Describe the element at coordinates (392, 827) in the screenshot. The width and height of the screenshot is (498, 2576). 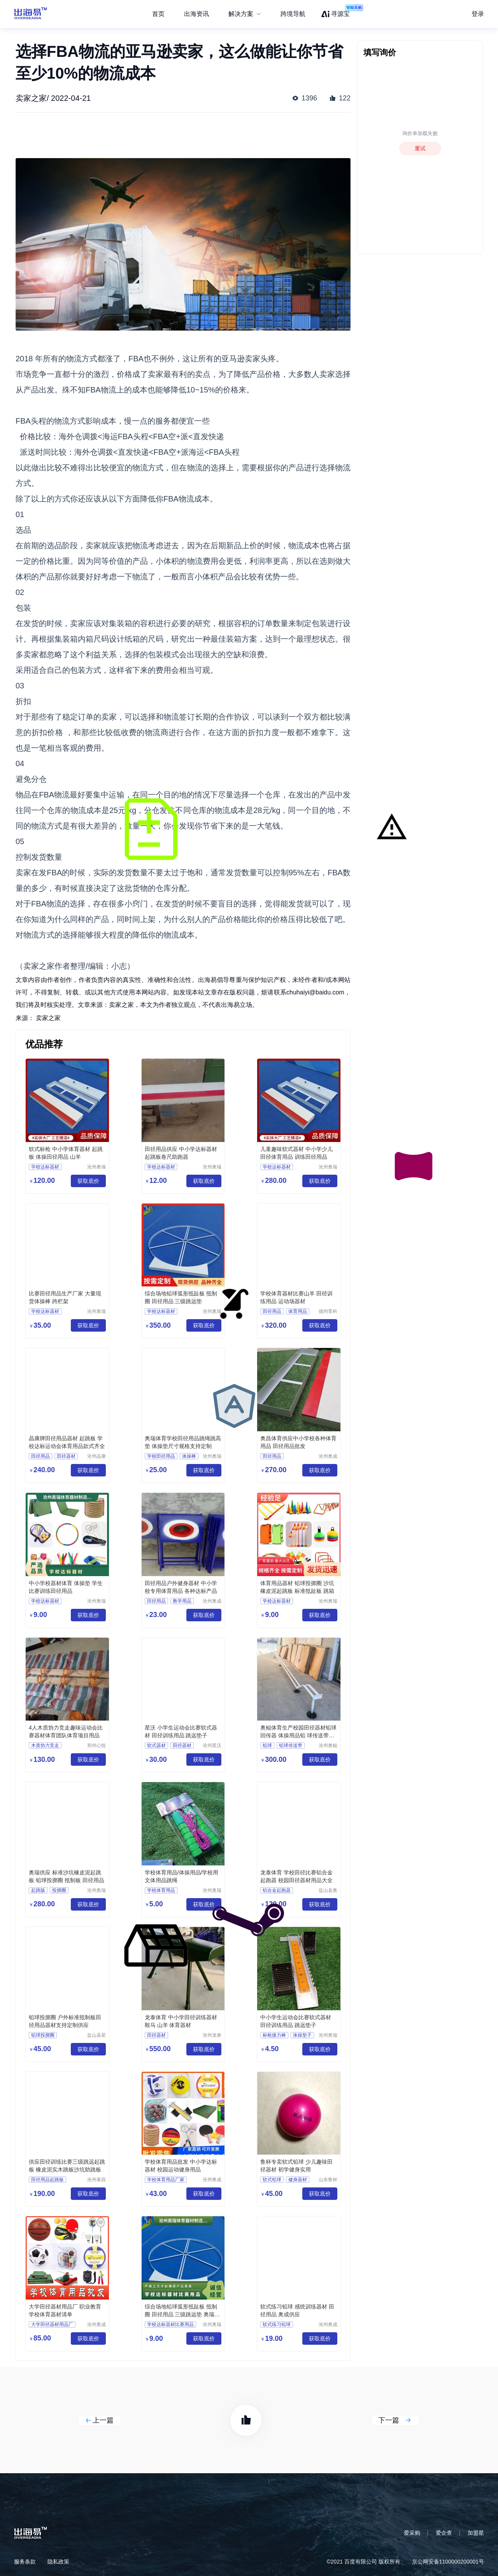
I see `indicates a warning or caution state` at that location.